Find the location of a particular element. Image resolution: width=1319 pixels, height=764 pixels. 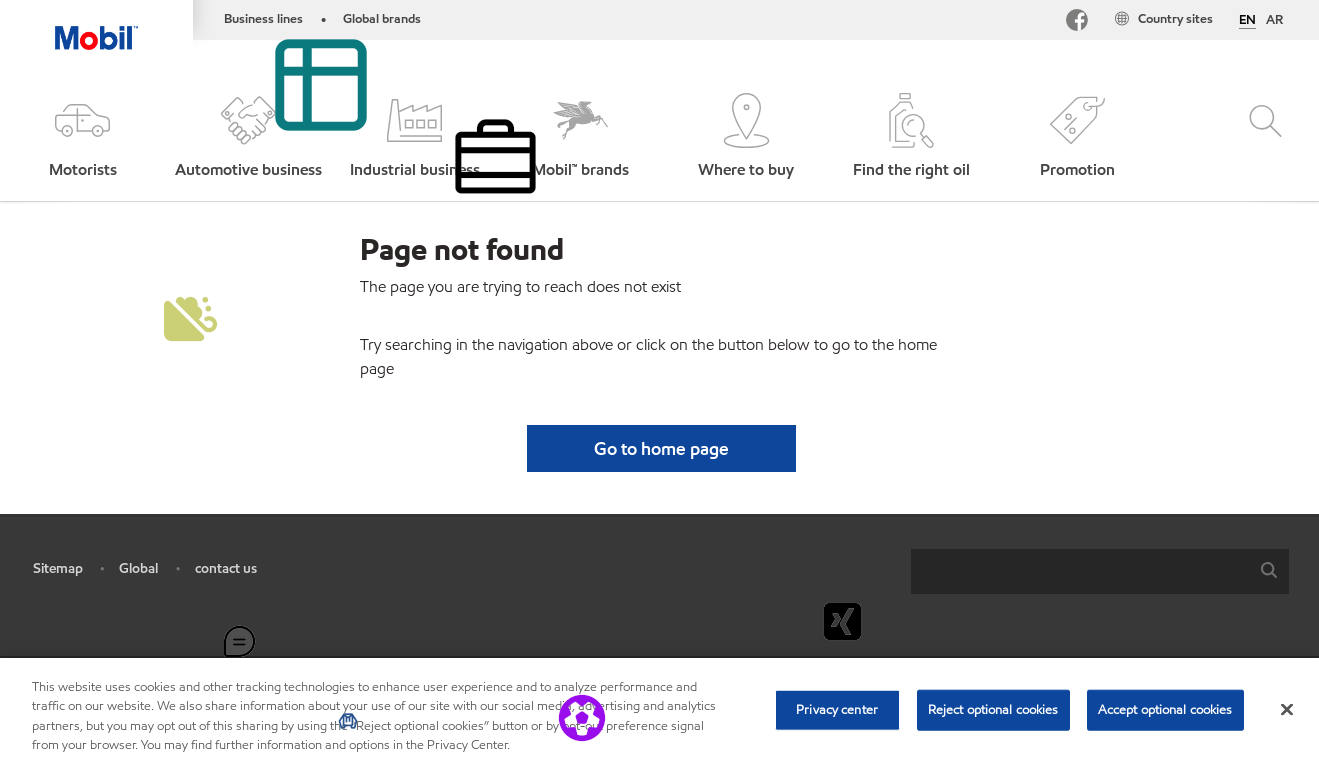

indicates avalanche warning or hazard is located at coordinates (190, 317).